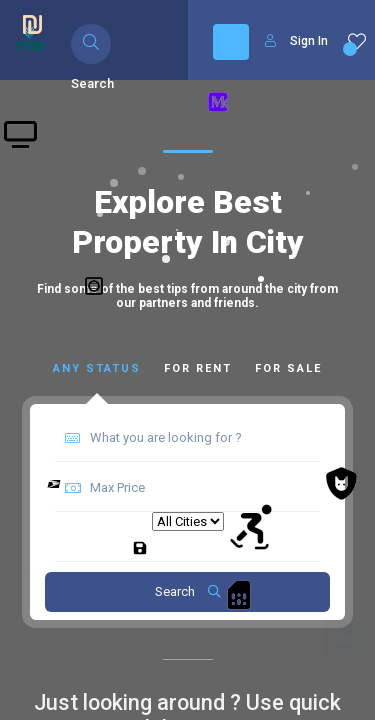  I want to click on access heating, ventilation, and air conditioning controls, so click(94, 286).